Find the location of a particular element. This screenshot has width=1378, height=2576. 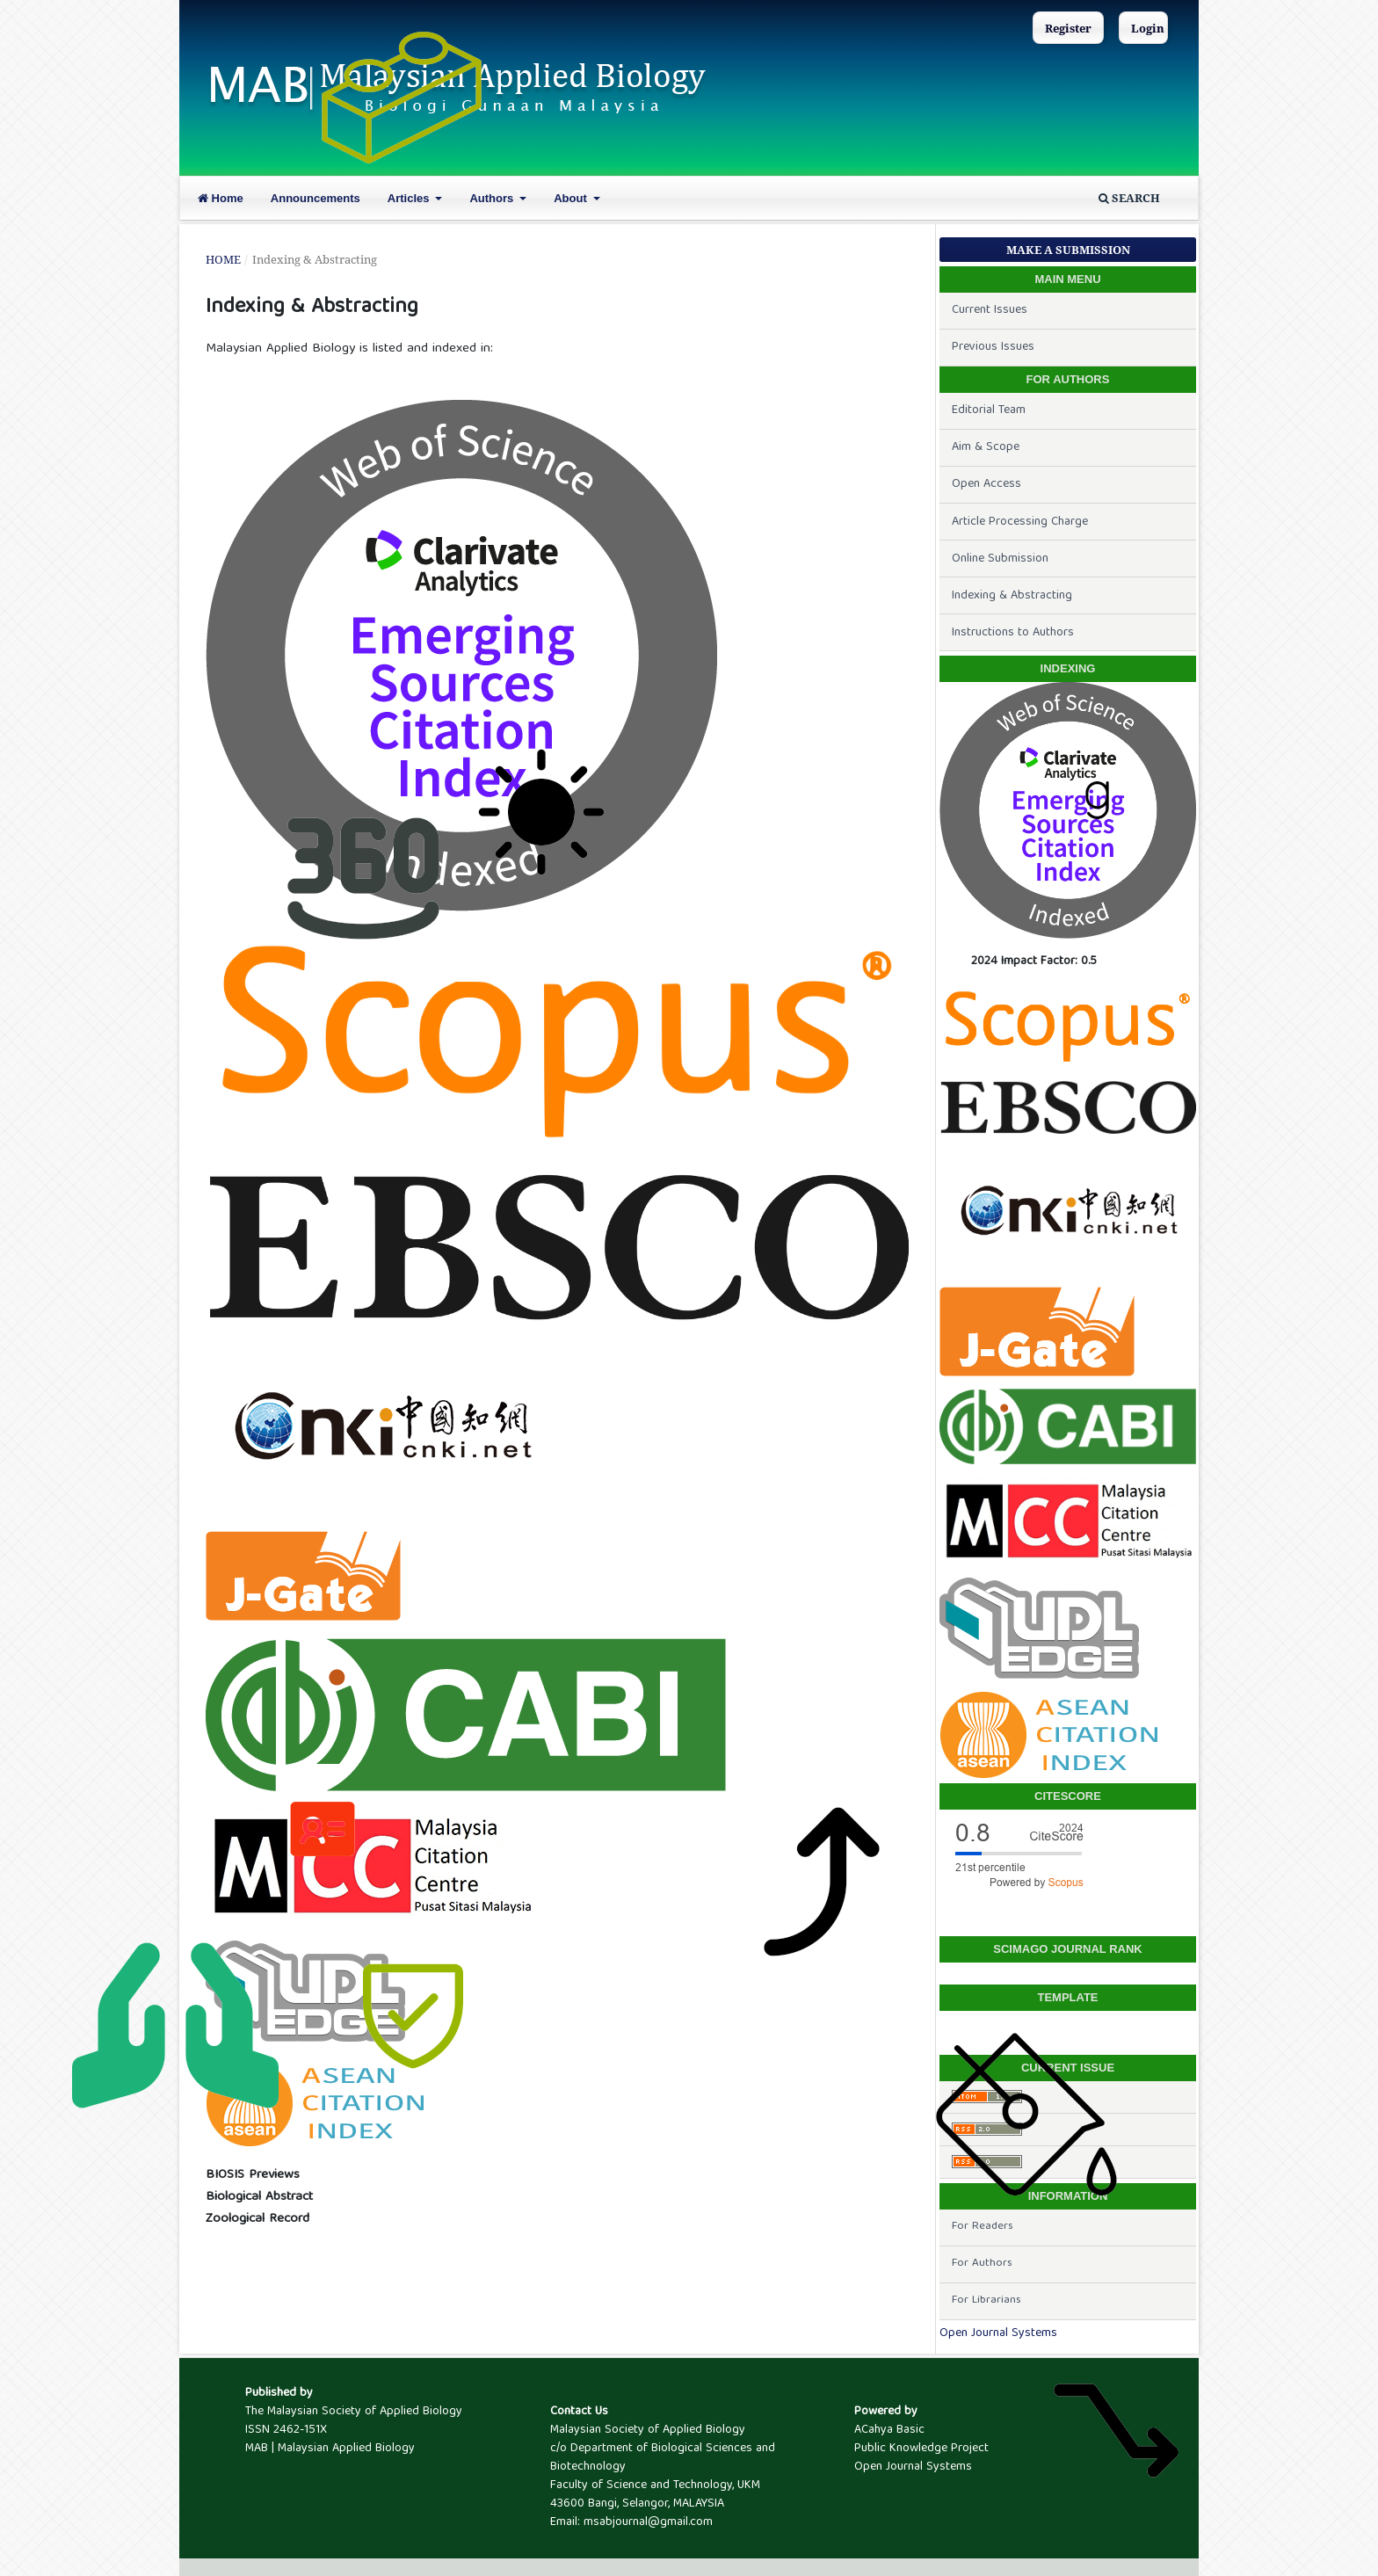

view 360-degree panoramic content is located at coordinates (363, 878).